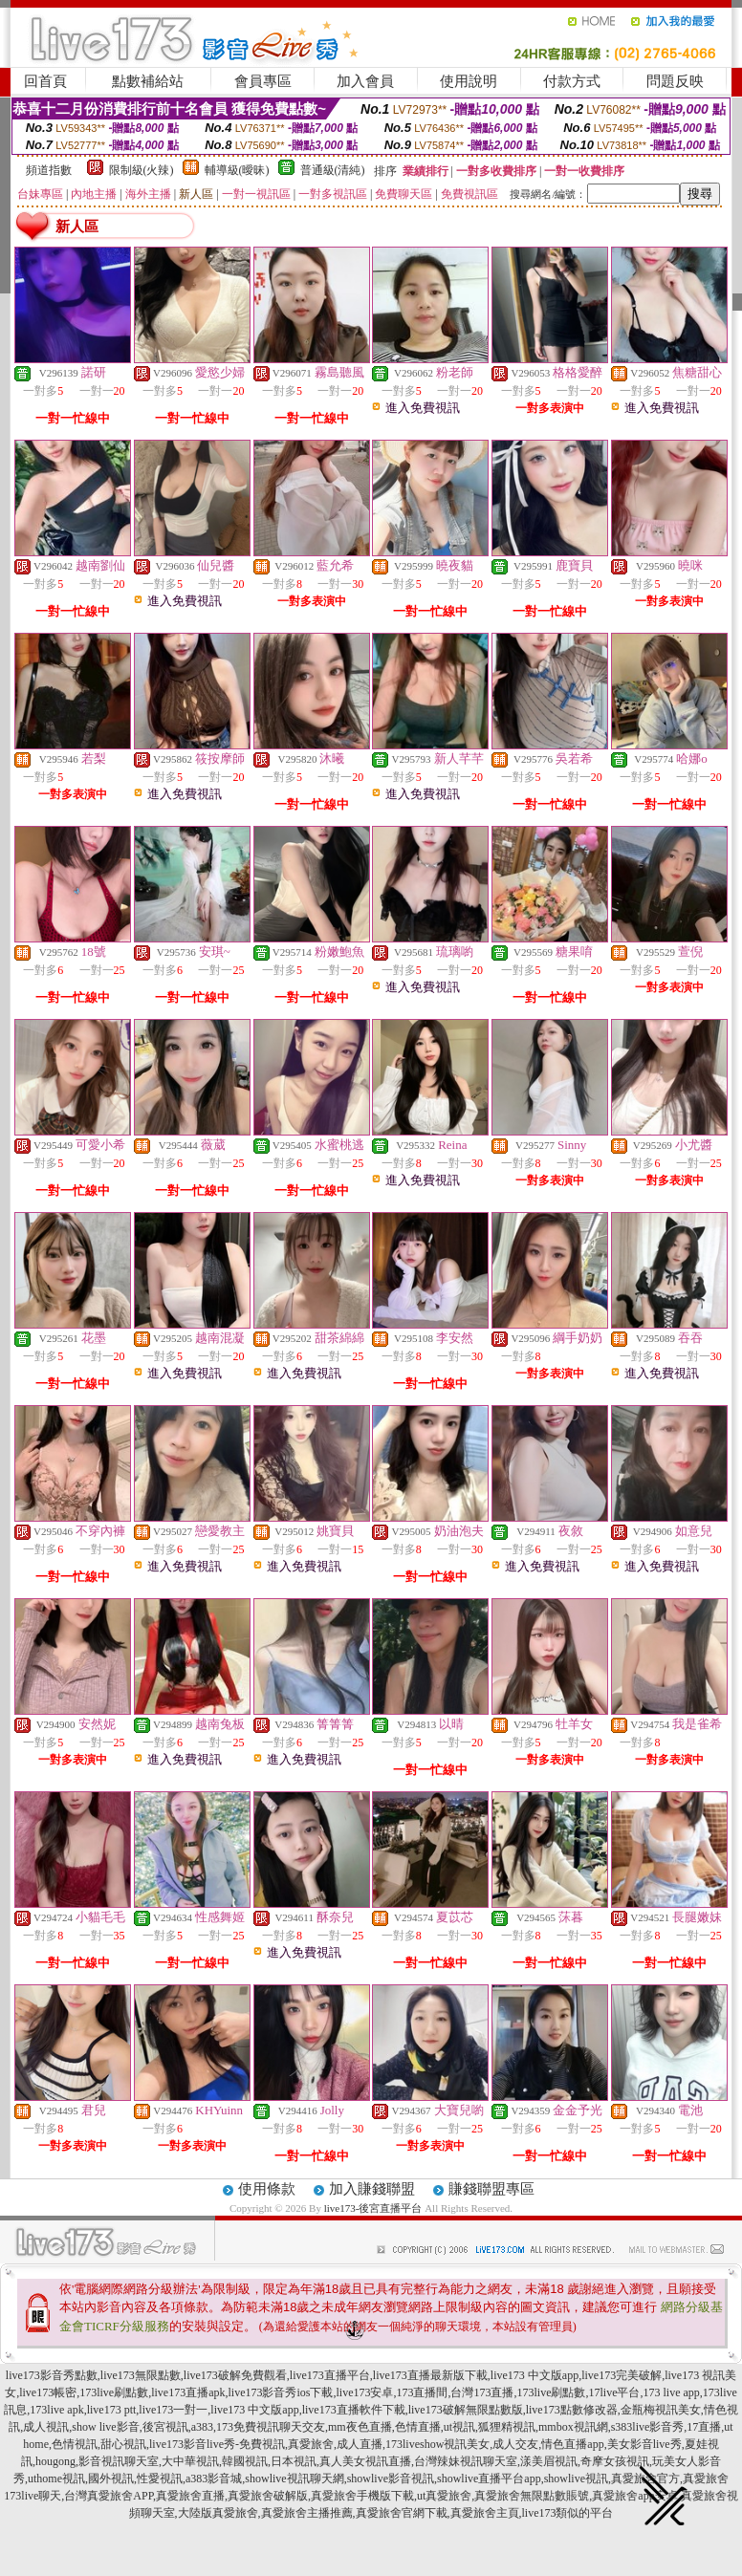 The image size is (742, 2576). What do you see at coordinates (664, 2496) in the screenshot?
I see `Falco open-source security tool logo` at bounding box center [664, 2496].